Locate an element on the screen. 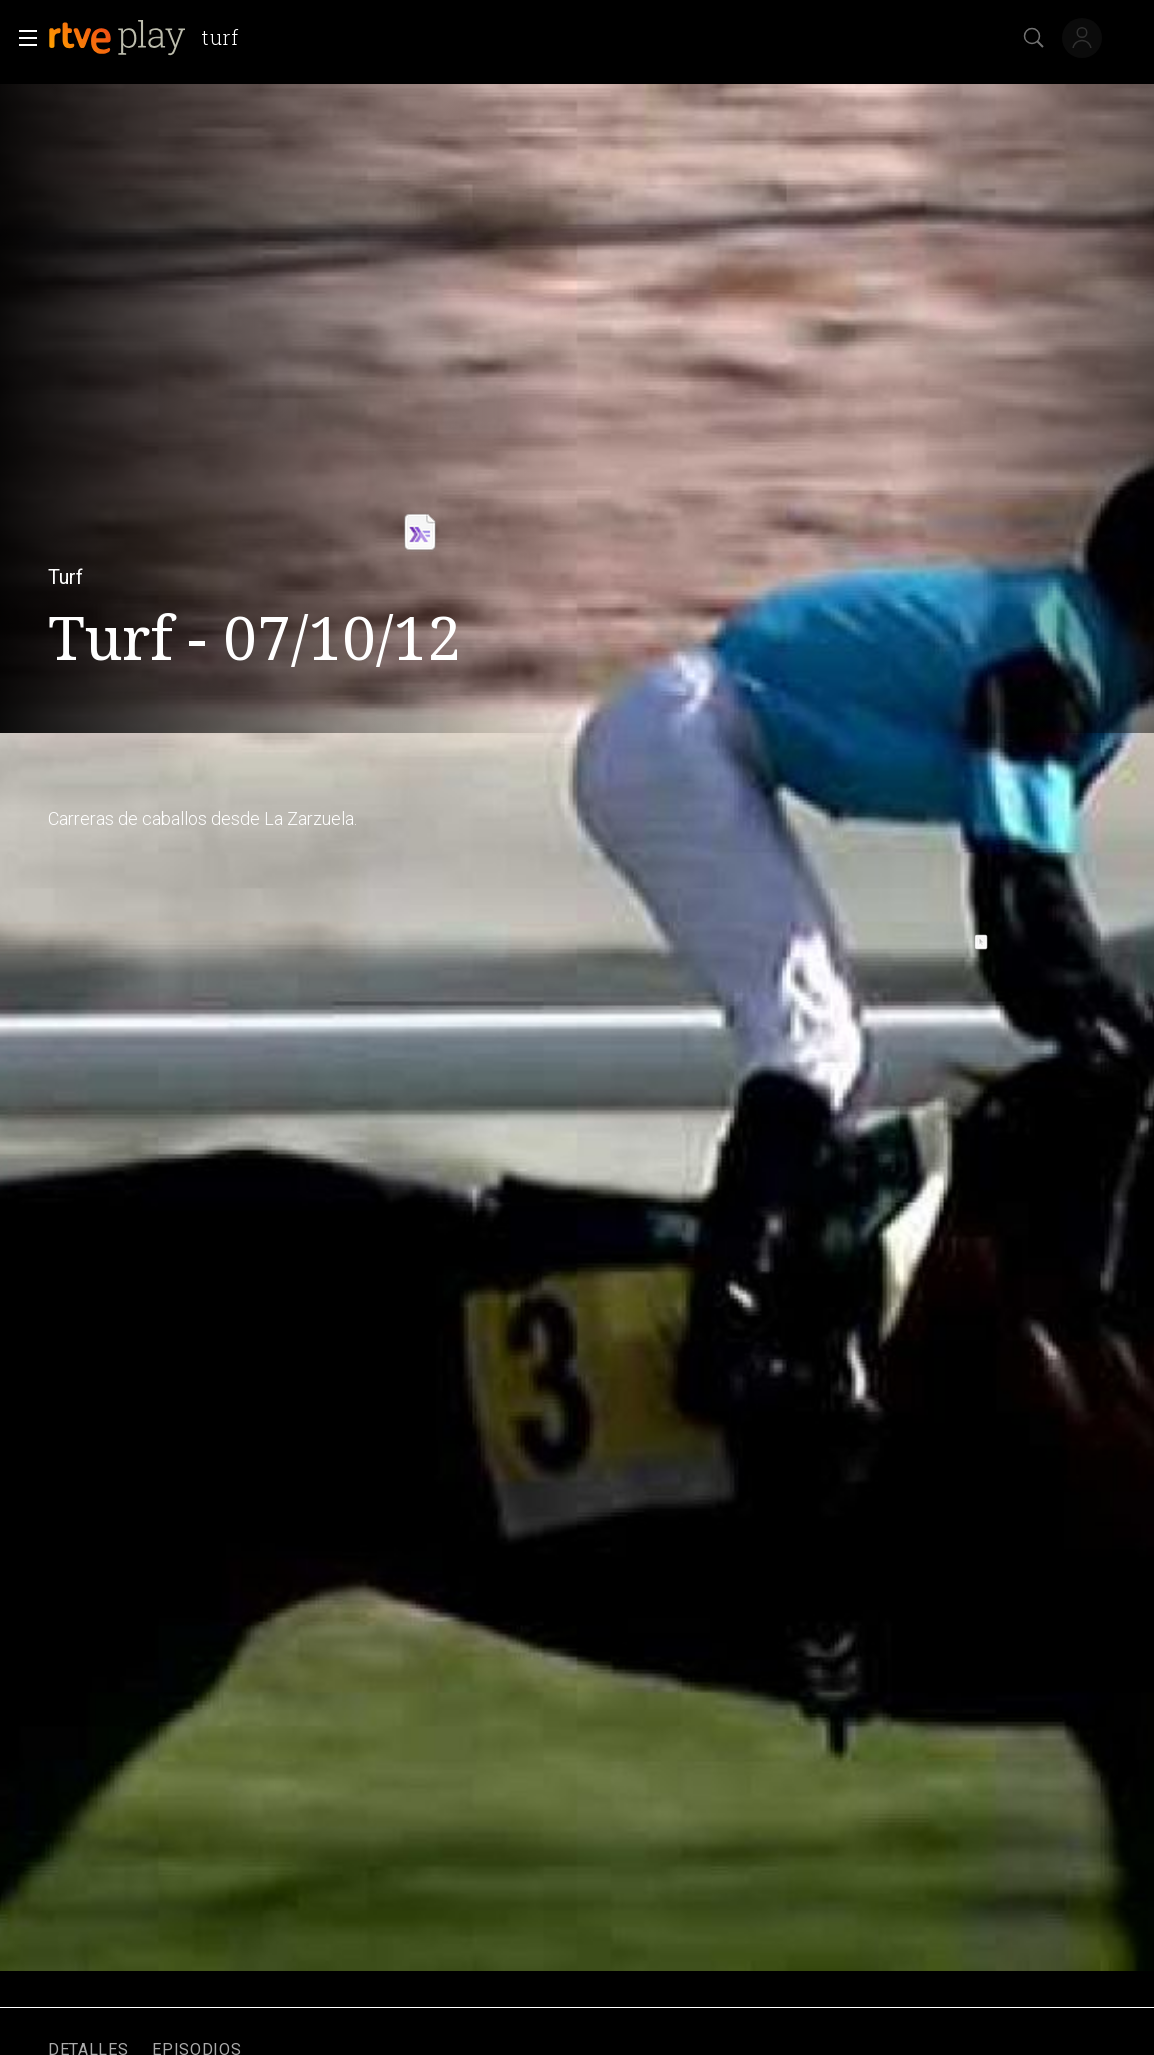 The width and height of the screenshot is (1154, 2055). a haskell source code file is located at coordinates (420, 532).